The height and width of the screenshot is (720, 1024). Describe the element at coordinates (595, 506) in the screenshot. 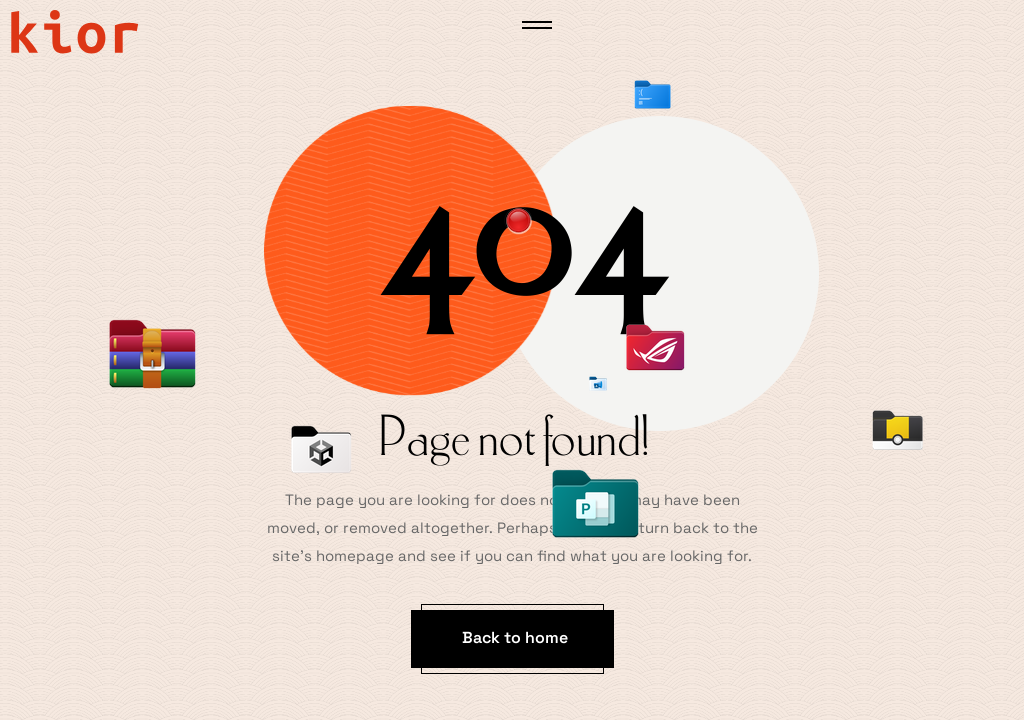

I see `open folder containing microsoft publisher files` at that location.